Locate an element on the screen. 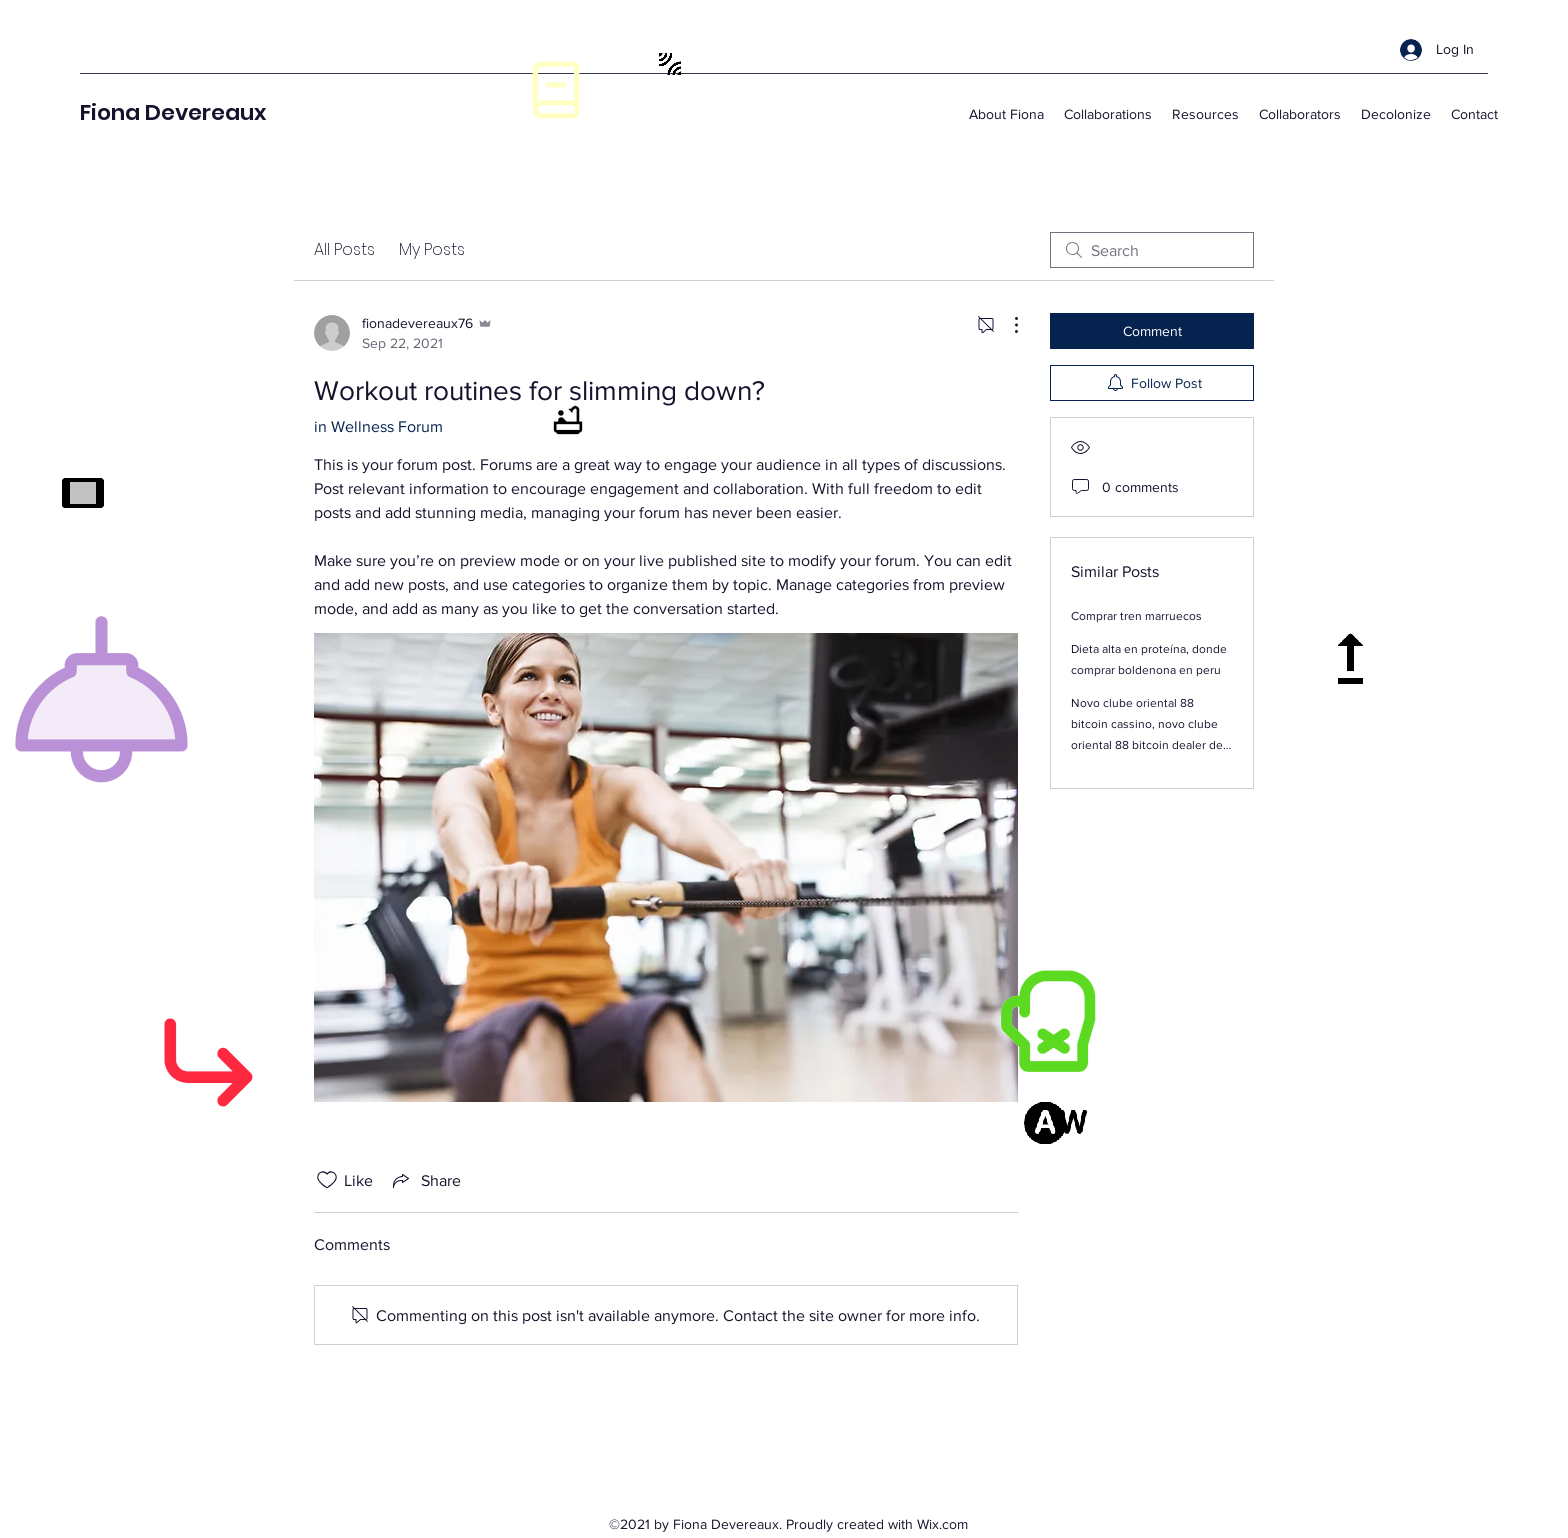  toggle automatic white balance is located at coordinates (1056, 1123).